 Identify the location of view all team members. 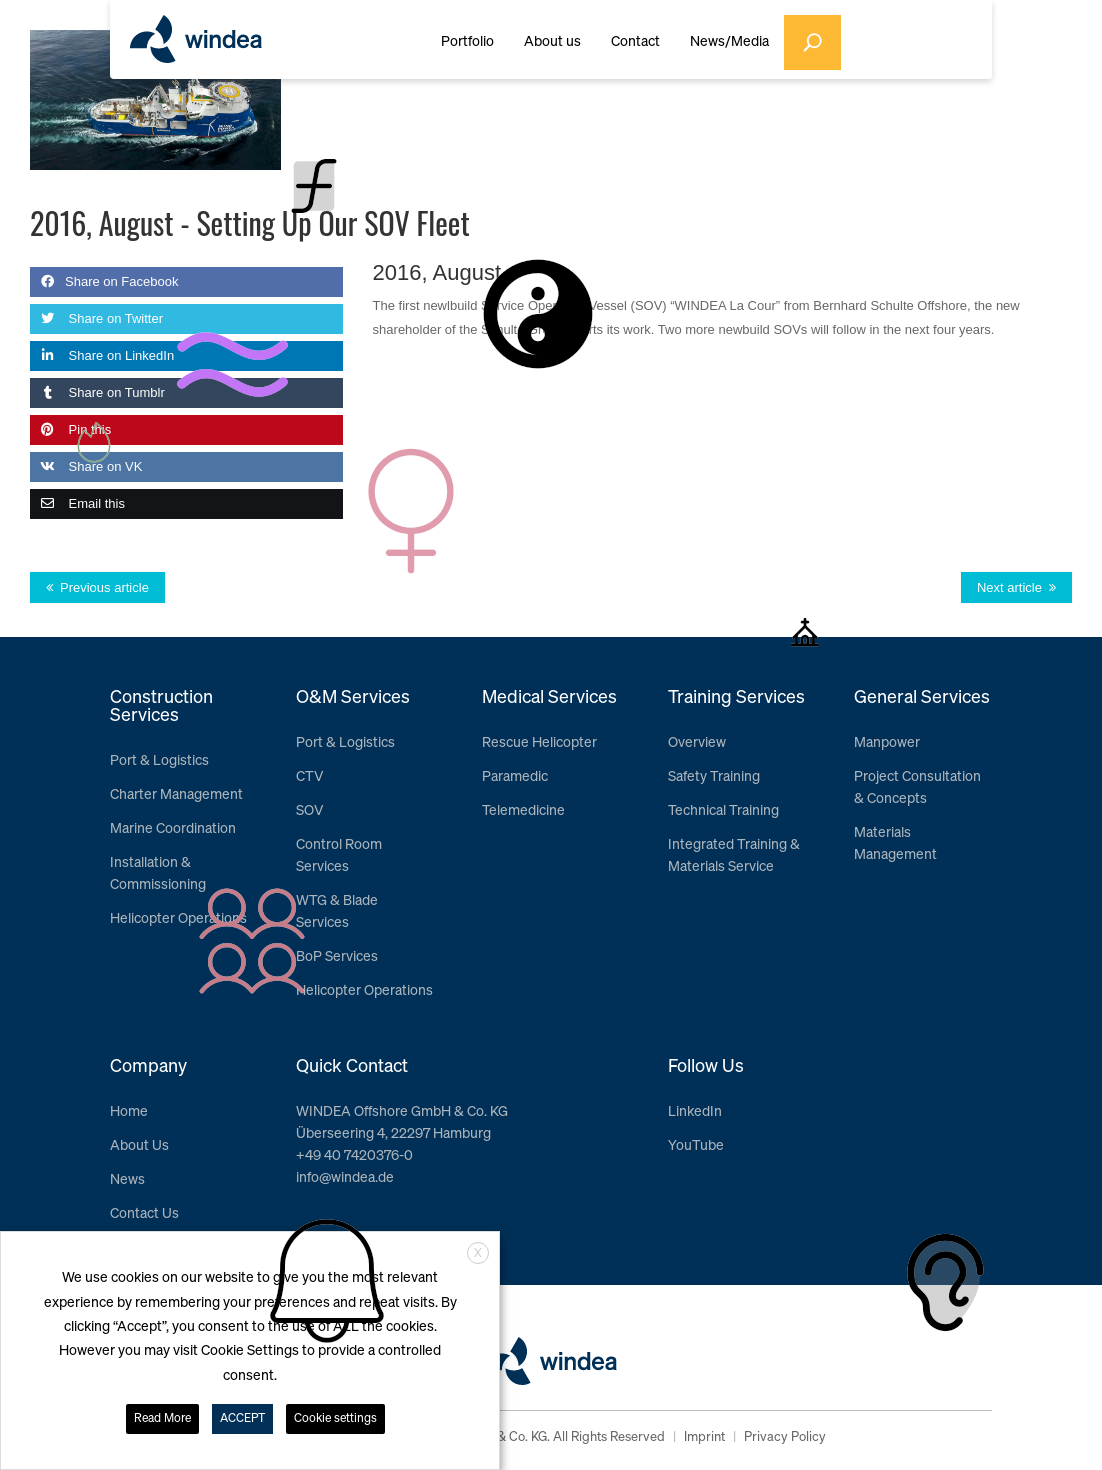
(252, 941).